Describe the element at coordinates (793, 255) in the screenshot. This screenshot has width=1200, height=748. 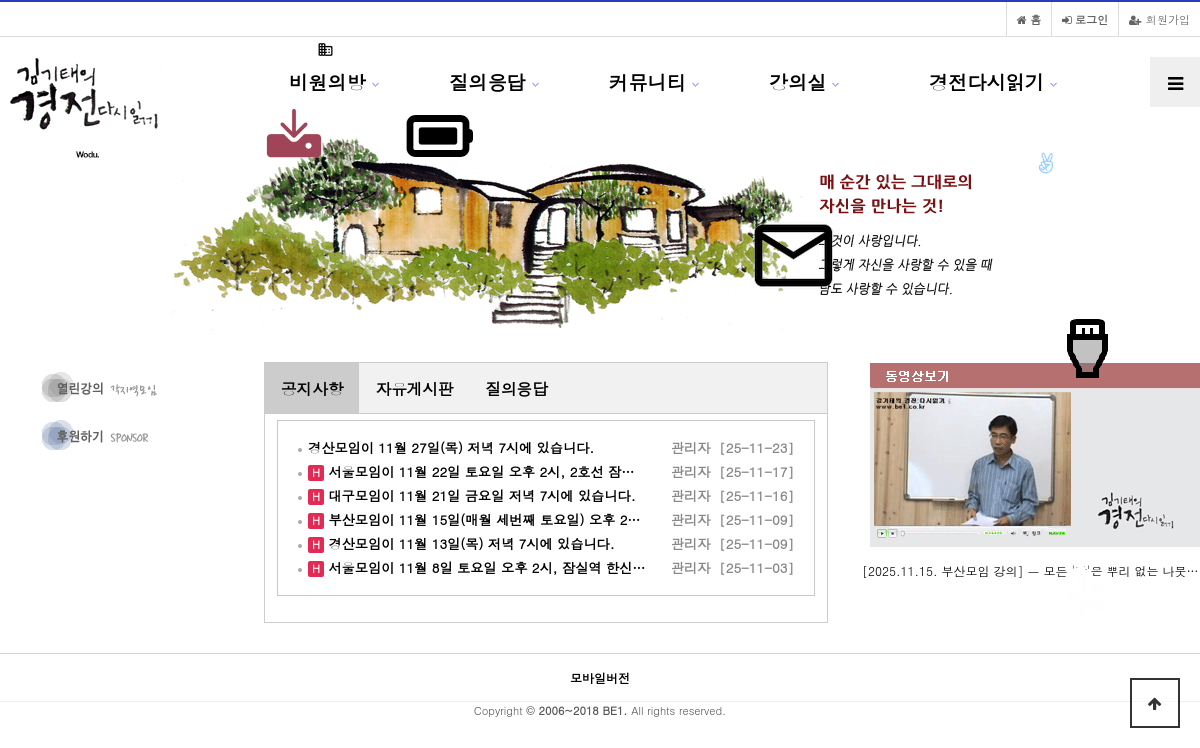
I see `open your email inbox` at that location.